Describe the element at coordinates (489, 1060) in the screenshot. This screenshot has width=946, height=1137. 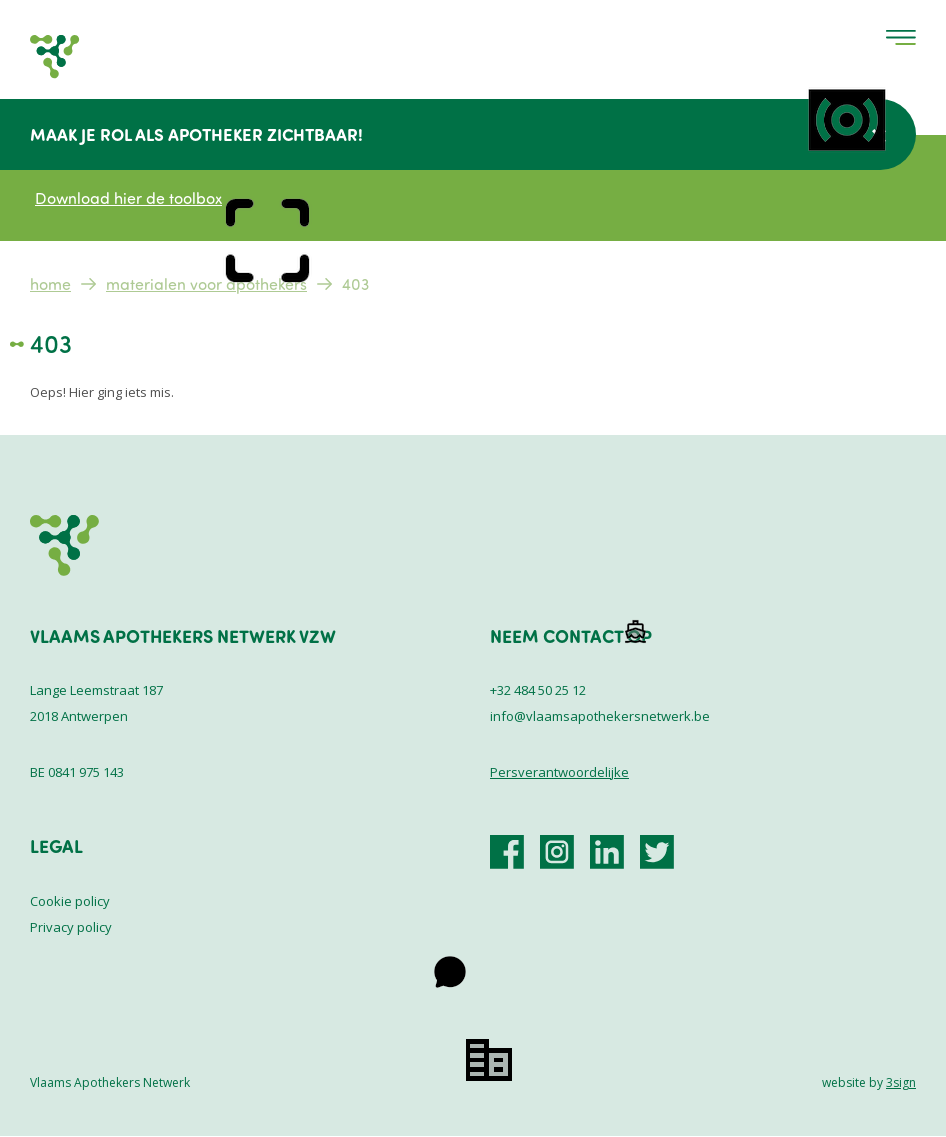
I see `view company or organization details` at that location.